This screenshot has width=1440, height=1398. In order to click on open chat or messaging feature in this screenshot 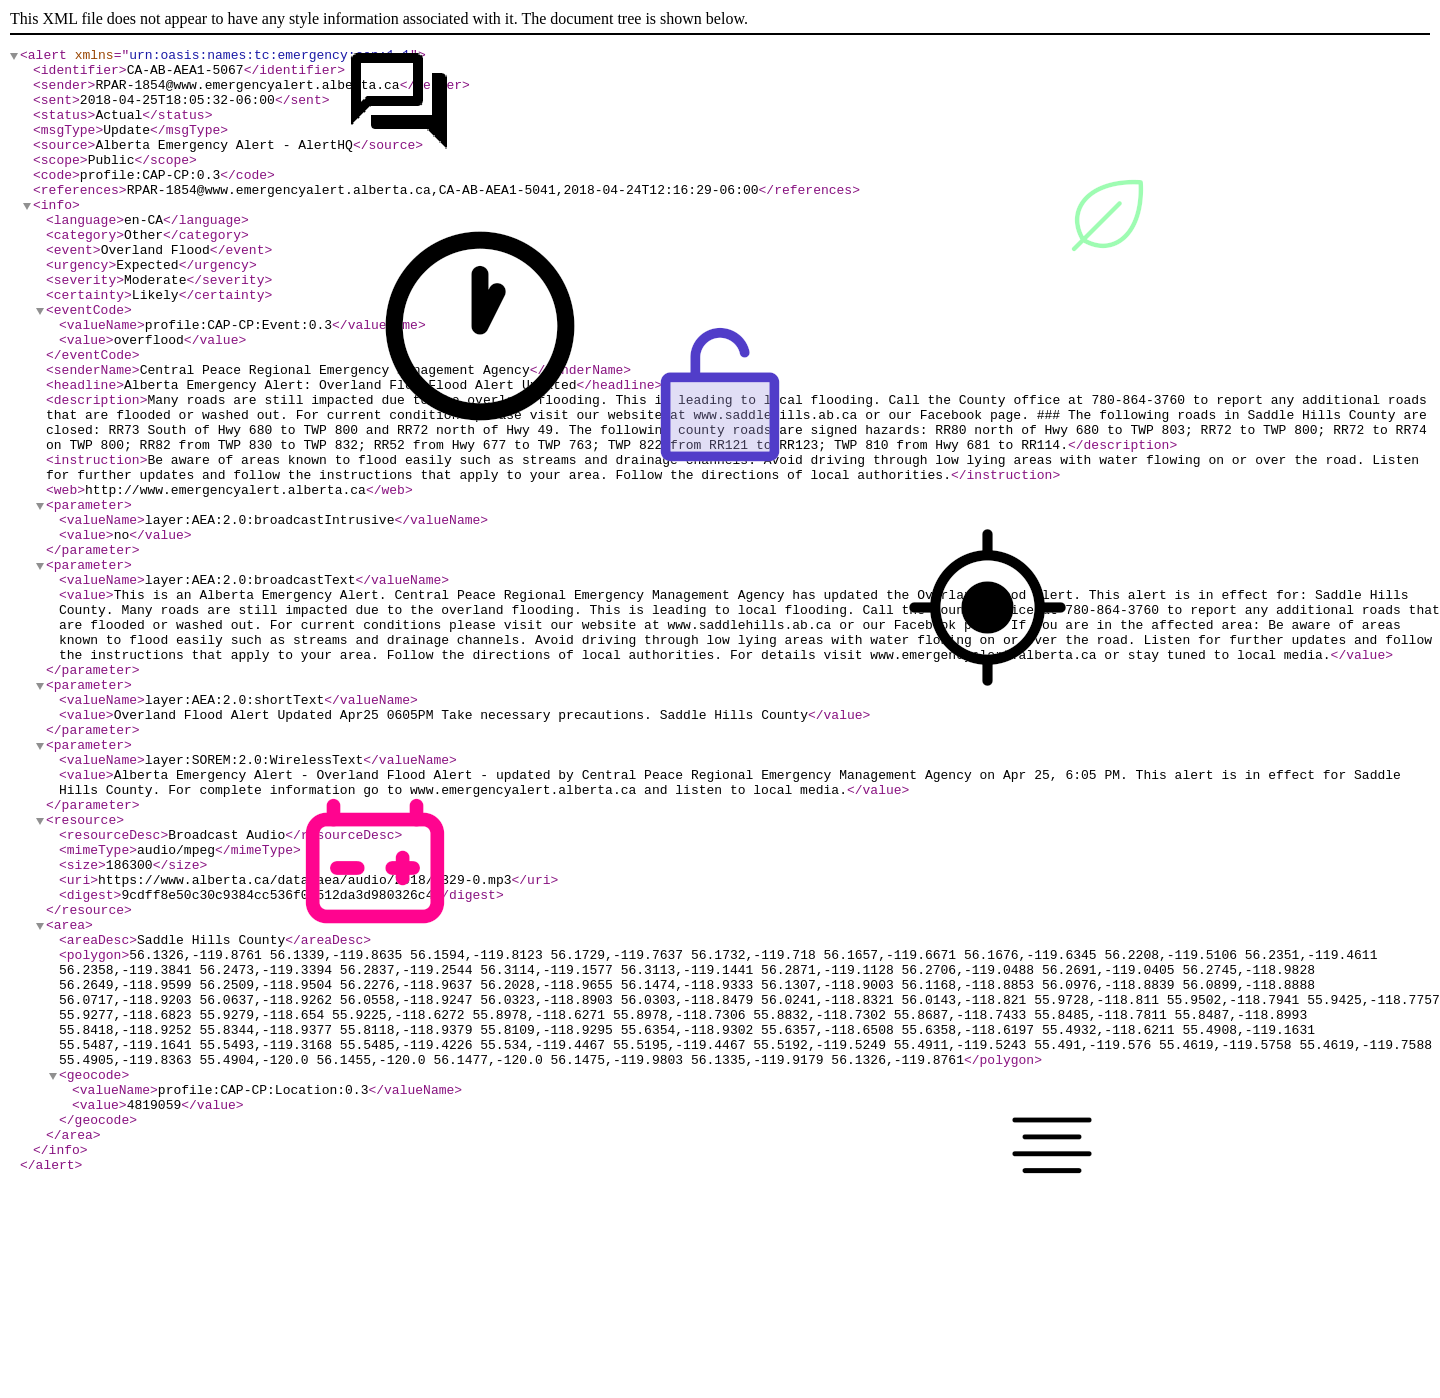, I will do `click(399, 101)`.